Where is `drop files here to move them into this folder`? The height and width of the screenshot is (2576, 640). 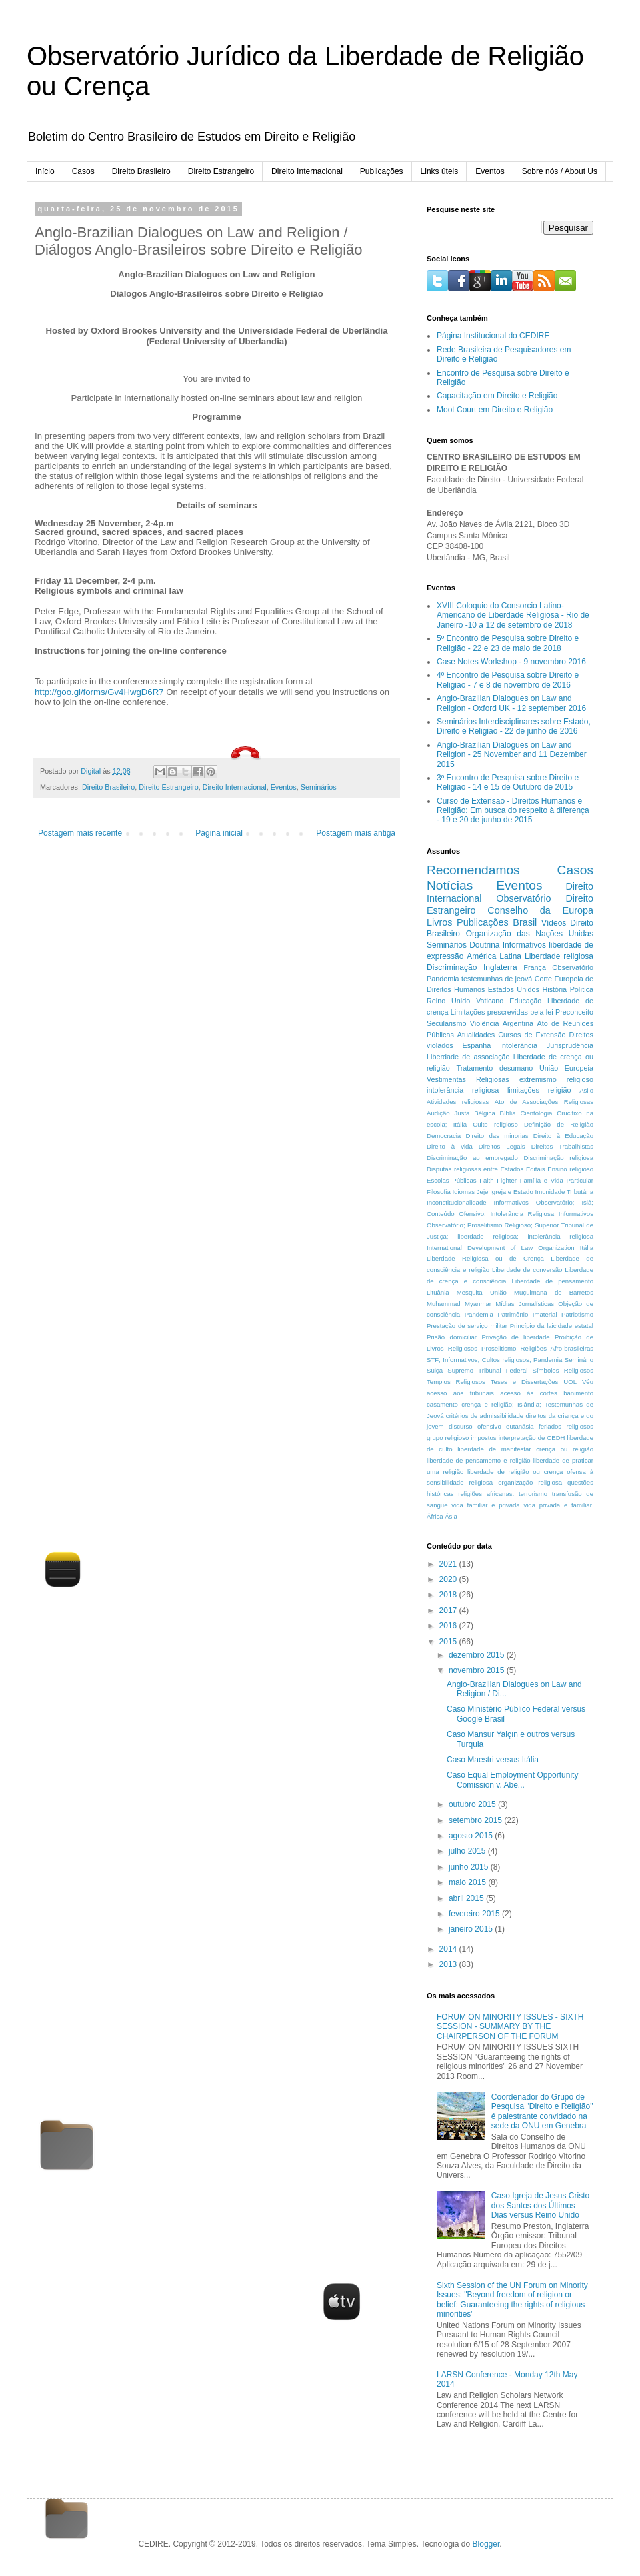 drop files here to move them into this folder is located at coordinates (67, 2519).